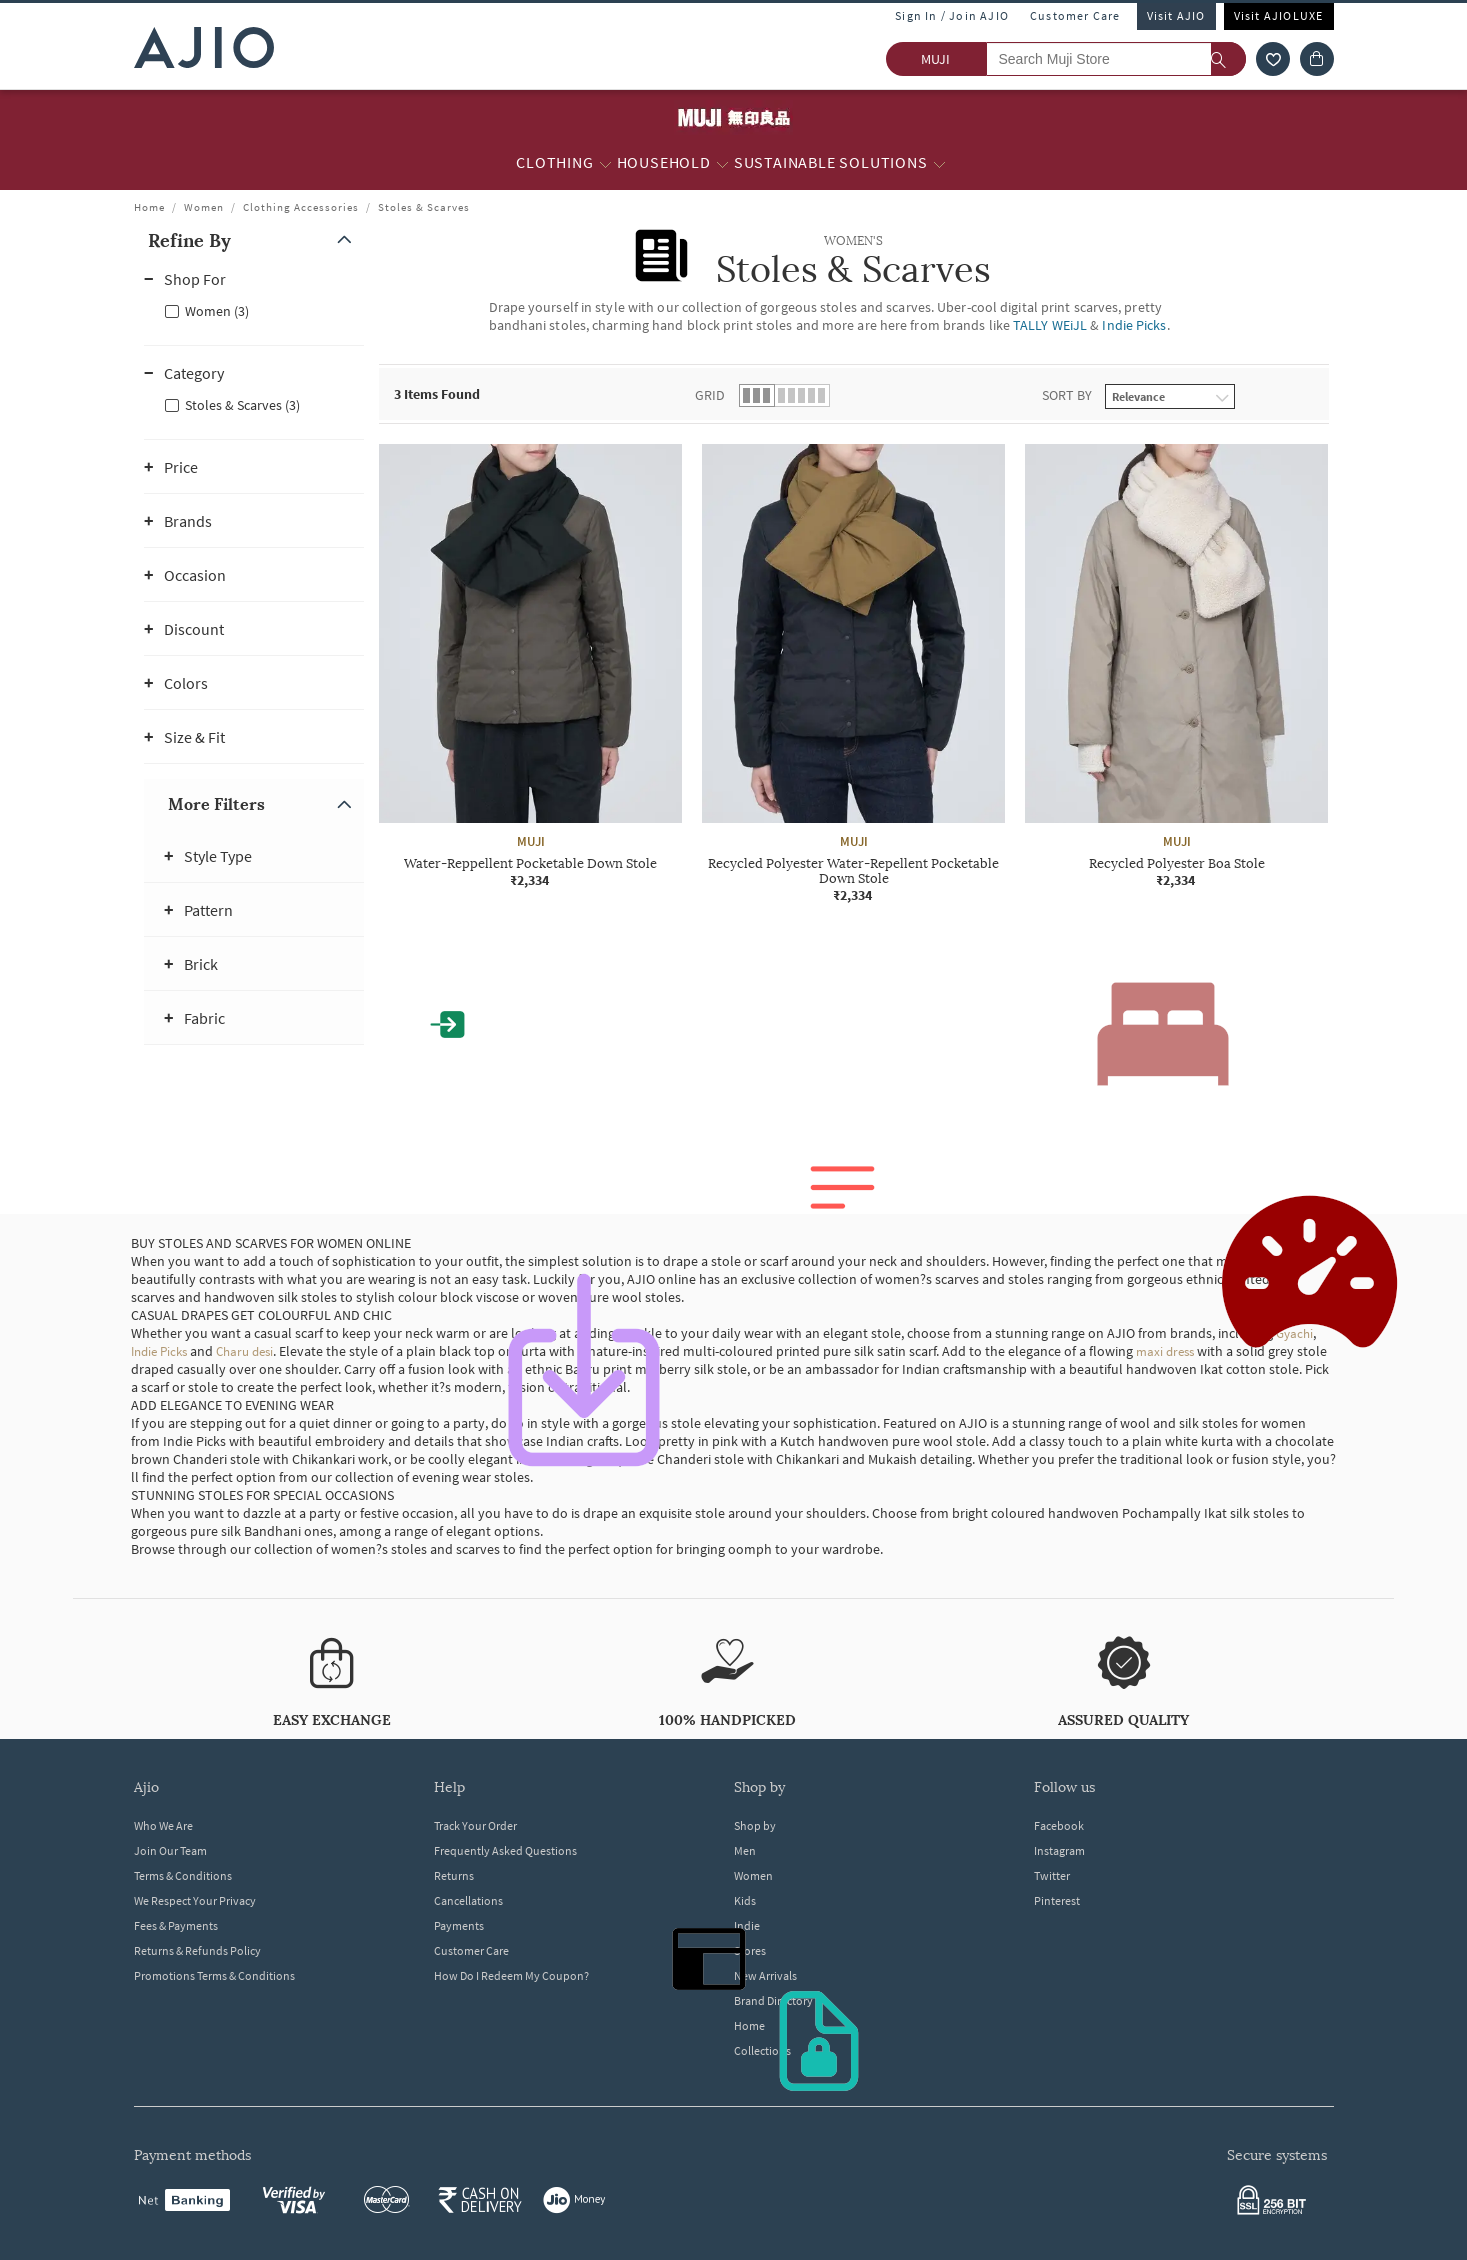  What do you see at coordinates (842, 1187) in the screenshot?
I see `open navigation menu` at bounding box center [842, 1187].